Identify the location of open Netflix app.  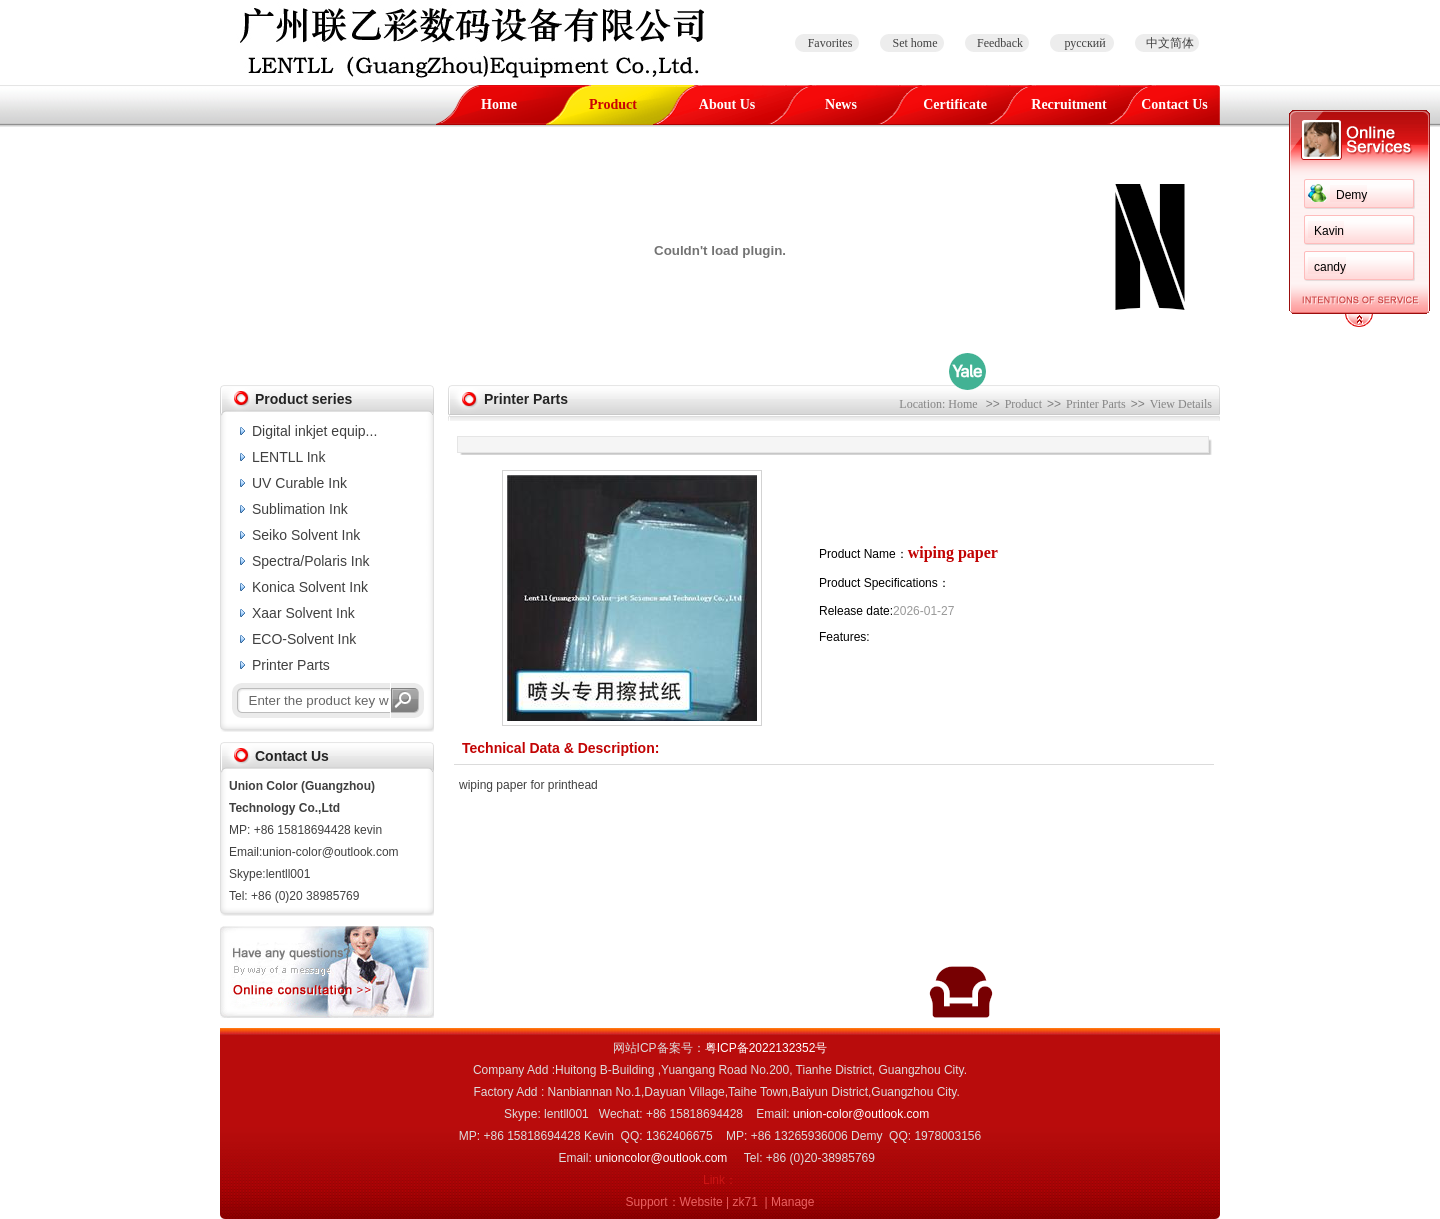
(1150, 247).